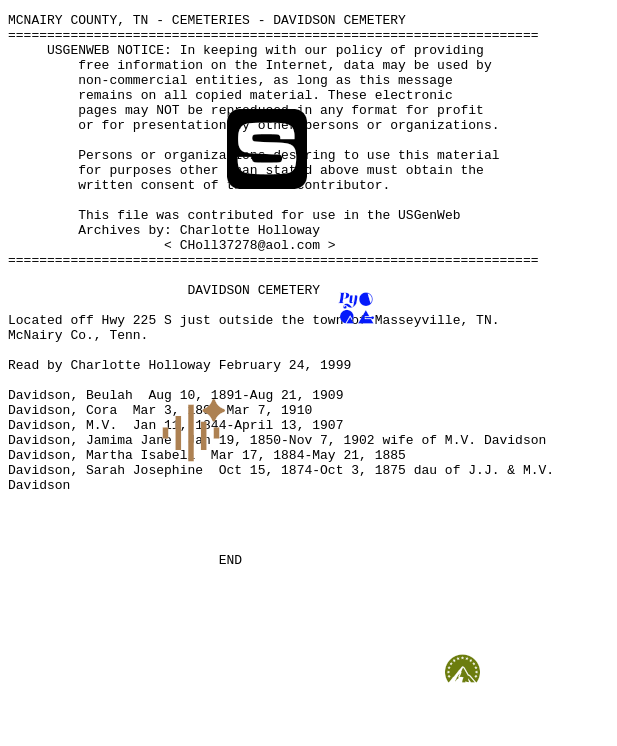  Describe the element at coordinates (191, 433) in the screenshot. I see `activate AI voice assistant` at that location.